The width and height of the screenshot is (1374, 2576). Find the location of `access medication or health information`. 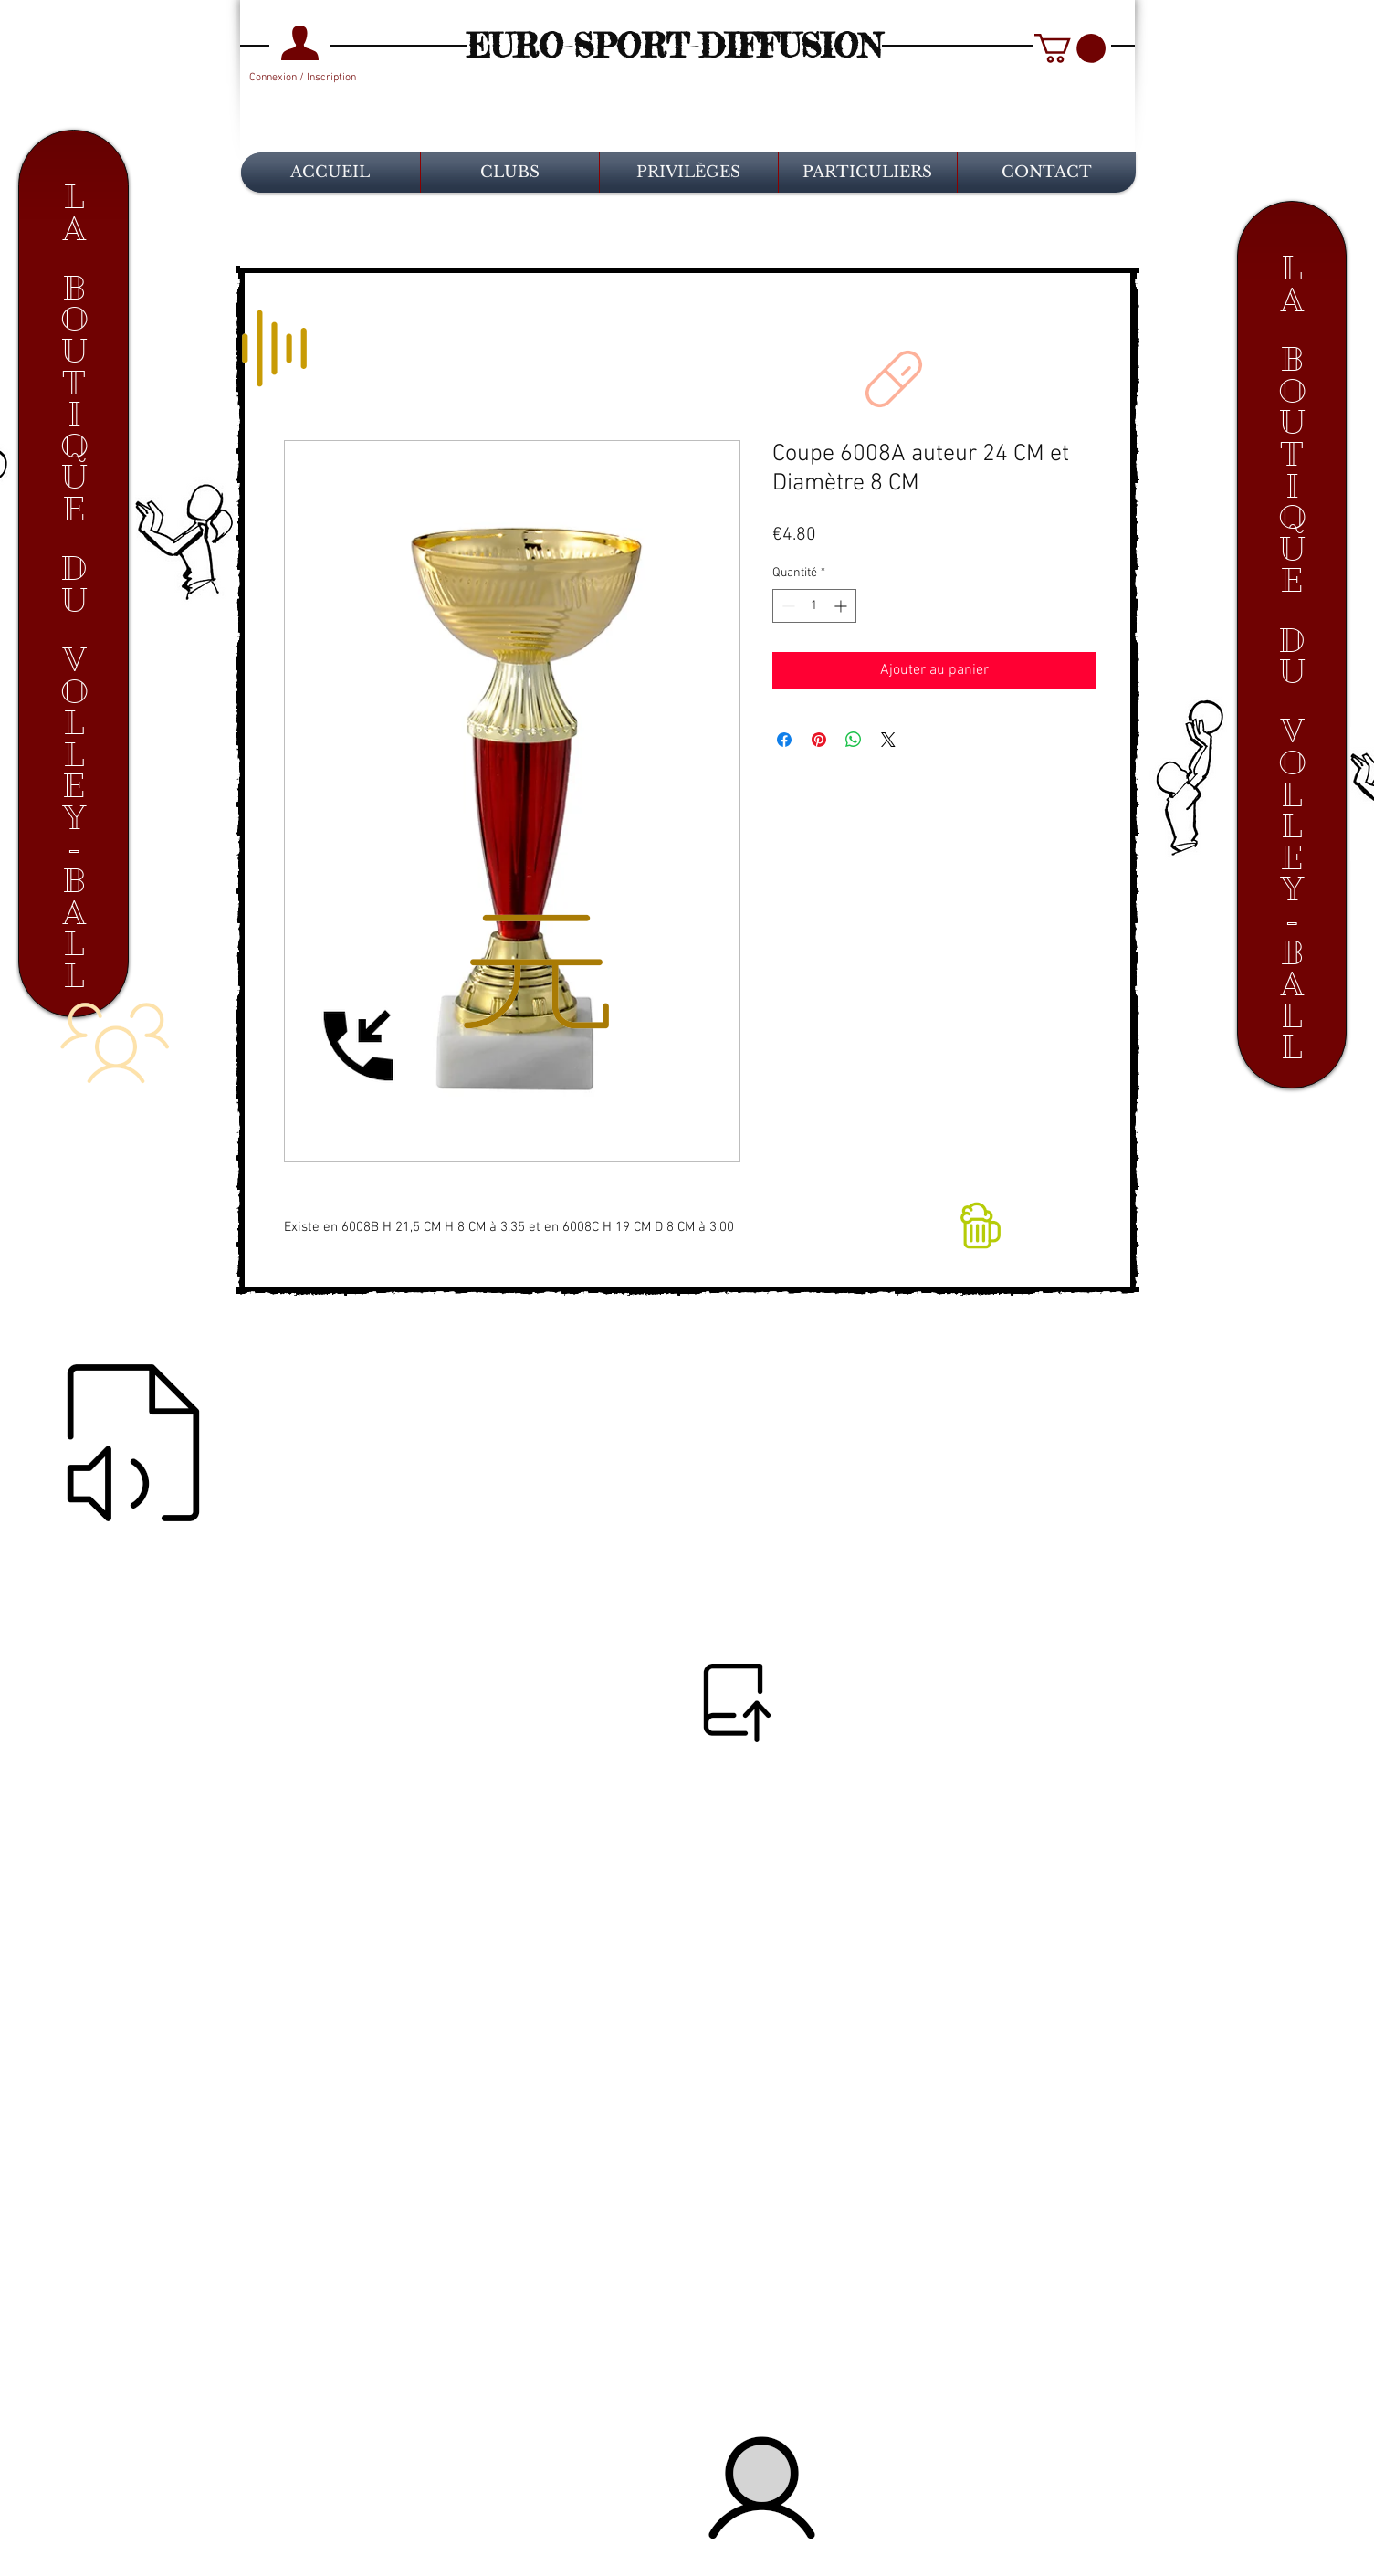

access medication or health information is located at coordinates (894, 379).